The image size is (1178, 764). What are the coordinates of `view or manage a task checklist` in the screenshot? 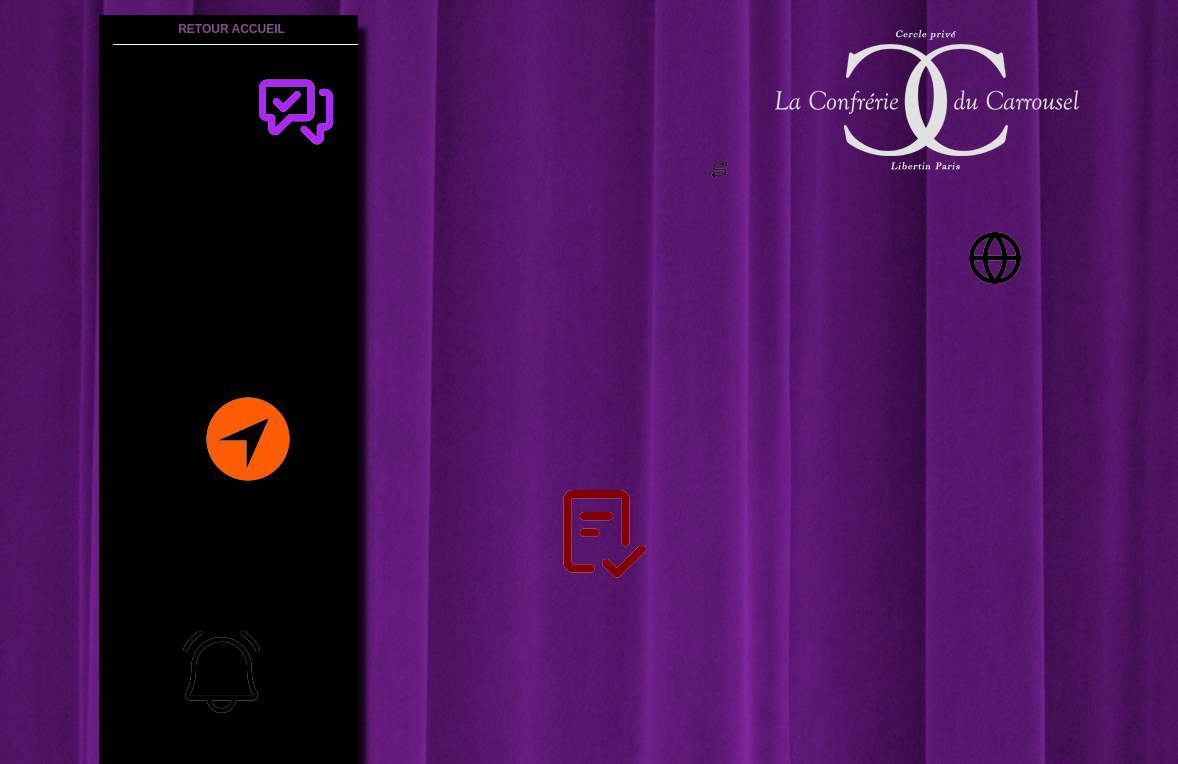 It's located at (602, 534).